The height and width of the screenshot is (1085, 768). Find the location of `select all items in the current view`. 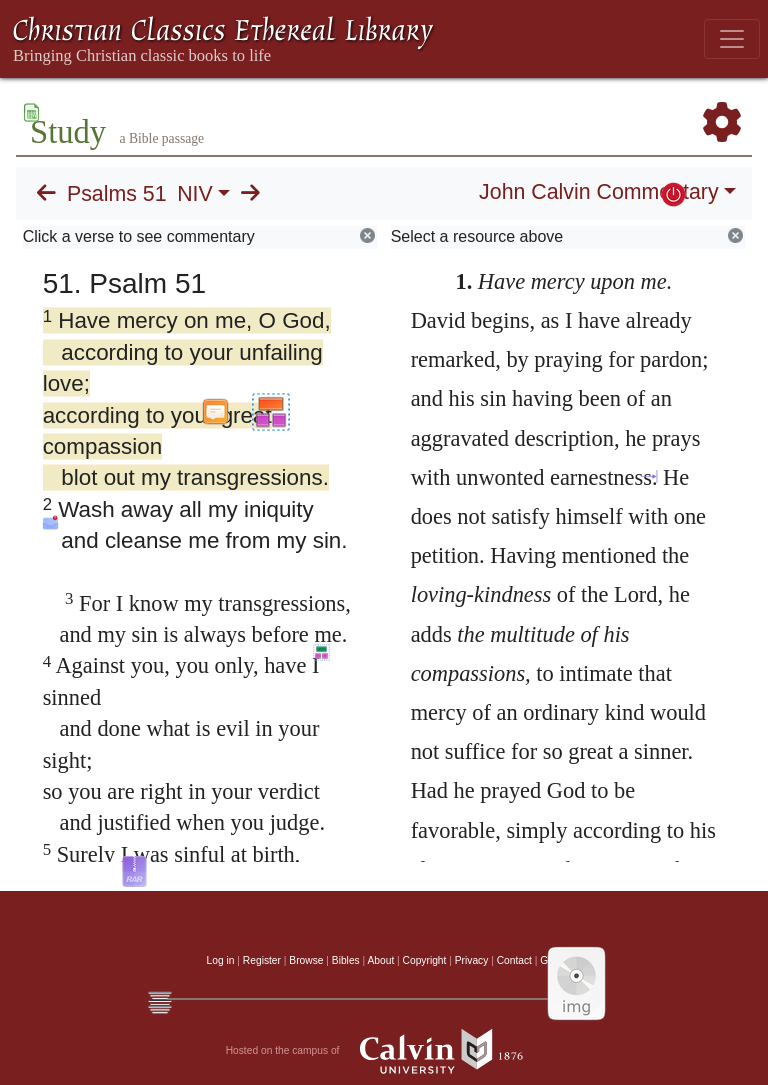

select all items in the current view is located at coordinates (271, 412).